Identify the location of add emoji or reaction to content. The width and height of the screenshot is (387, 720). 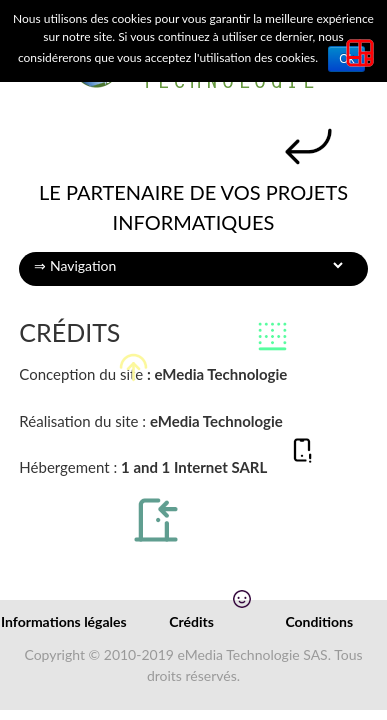
(242, 599).